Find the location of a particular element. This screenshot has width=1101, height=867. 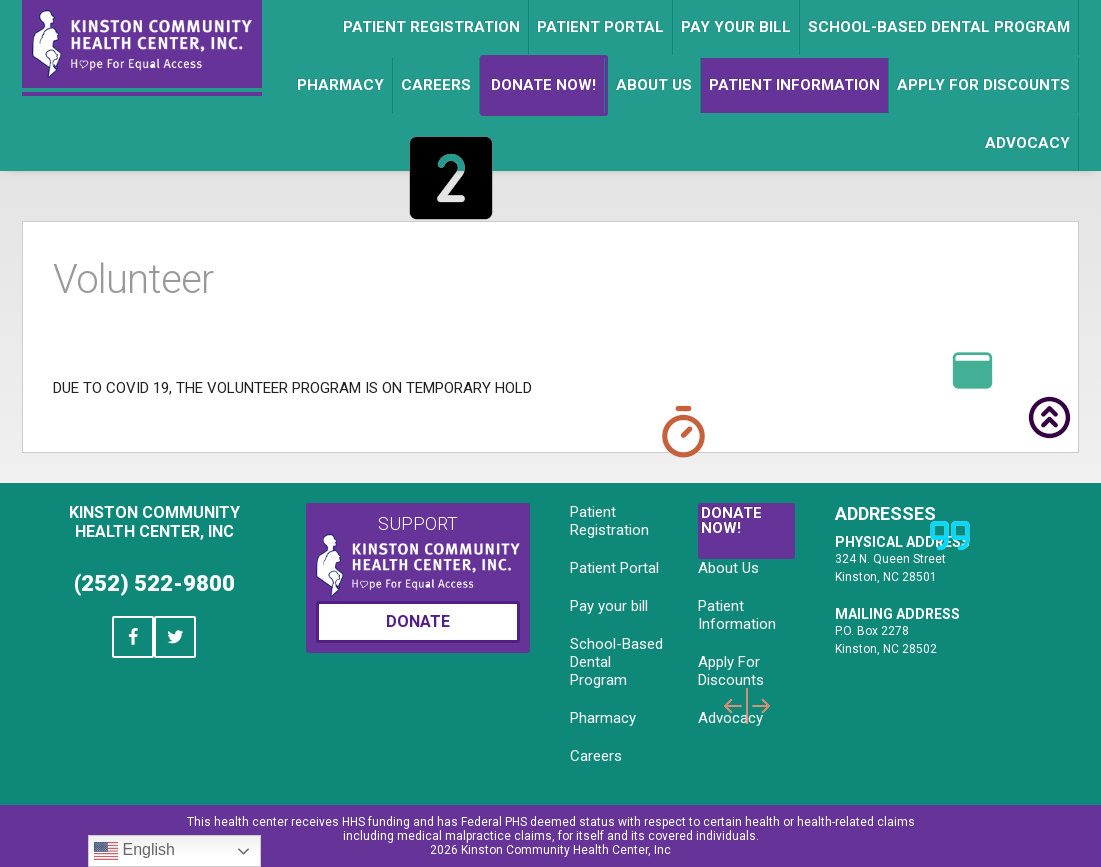

open browser or web view is located at coordinates (972, 370).